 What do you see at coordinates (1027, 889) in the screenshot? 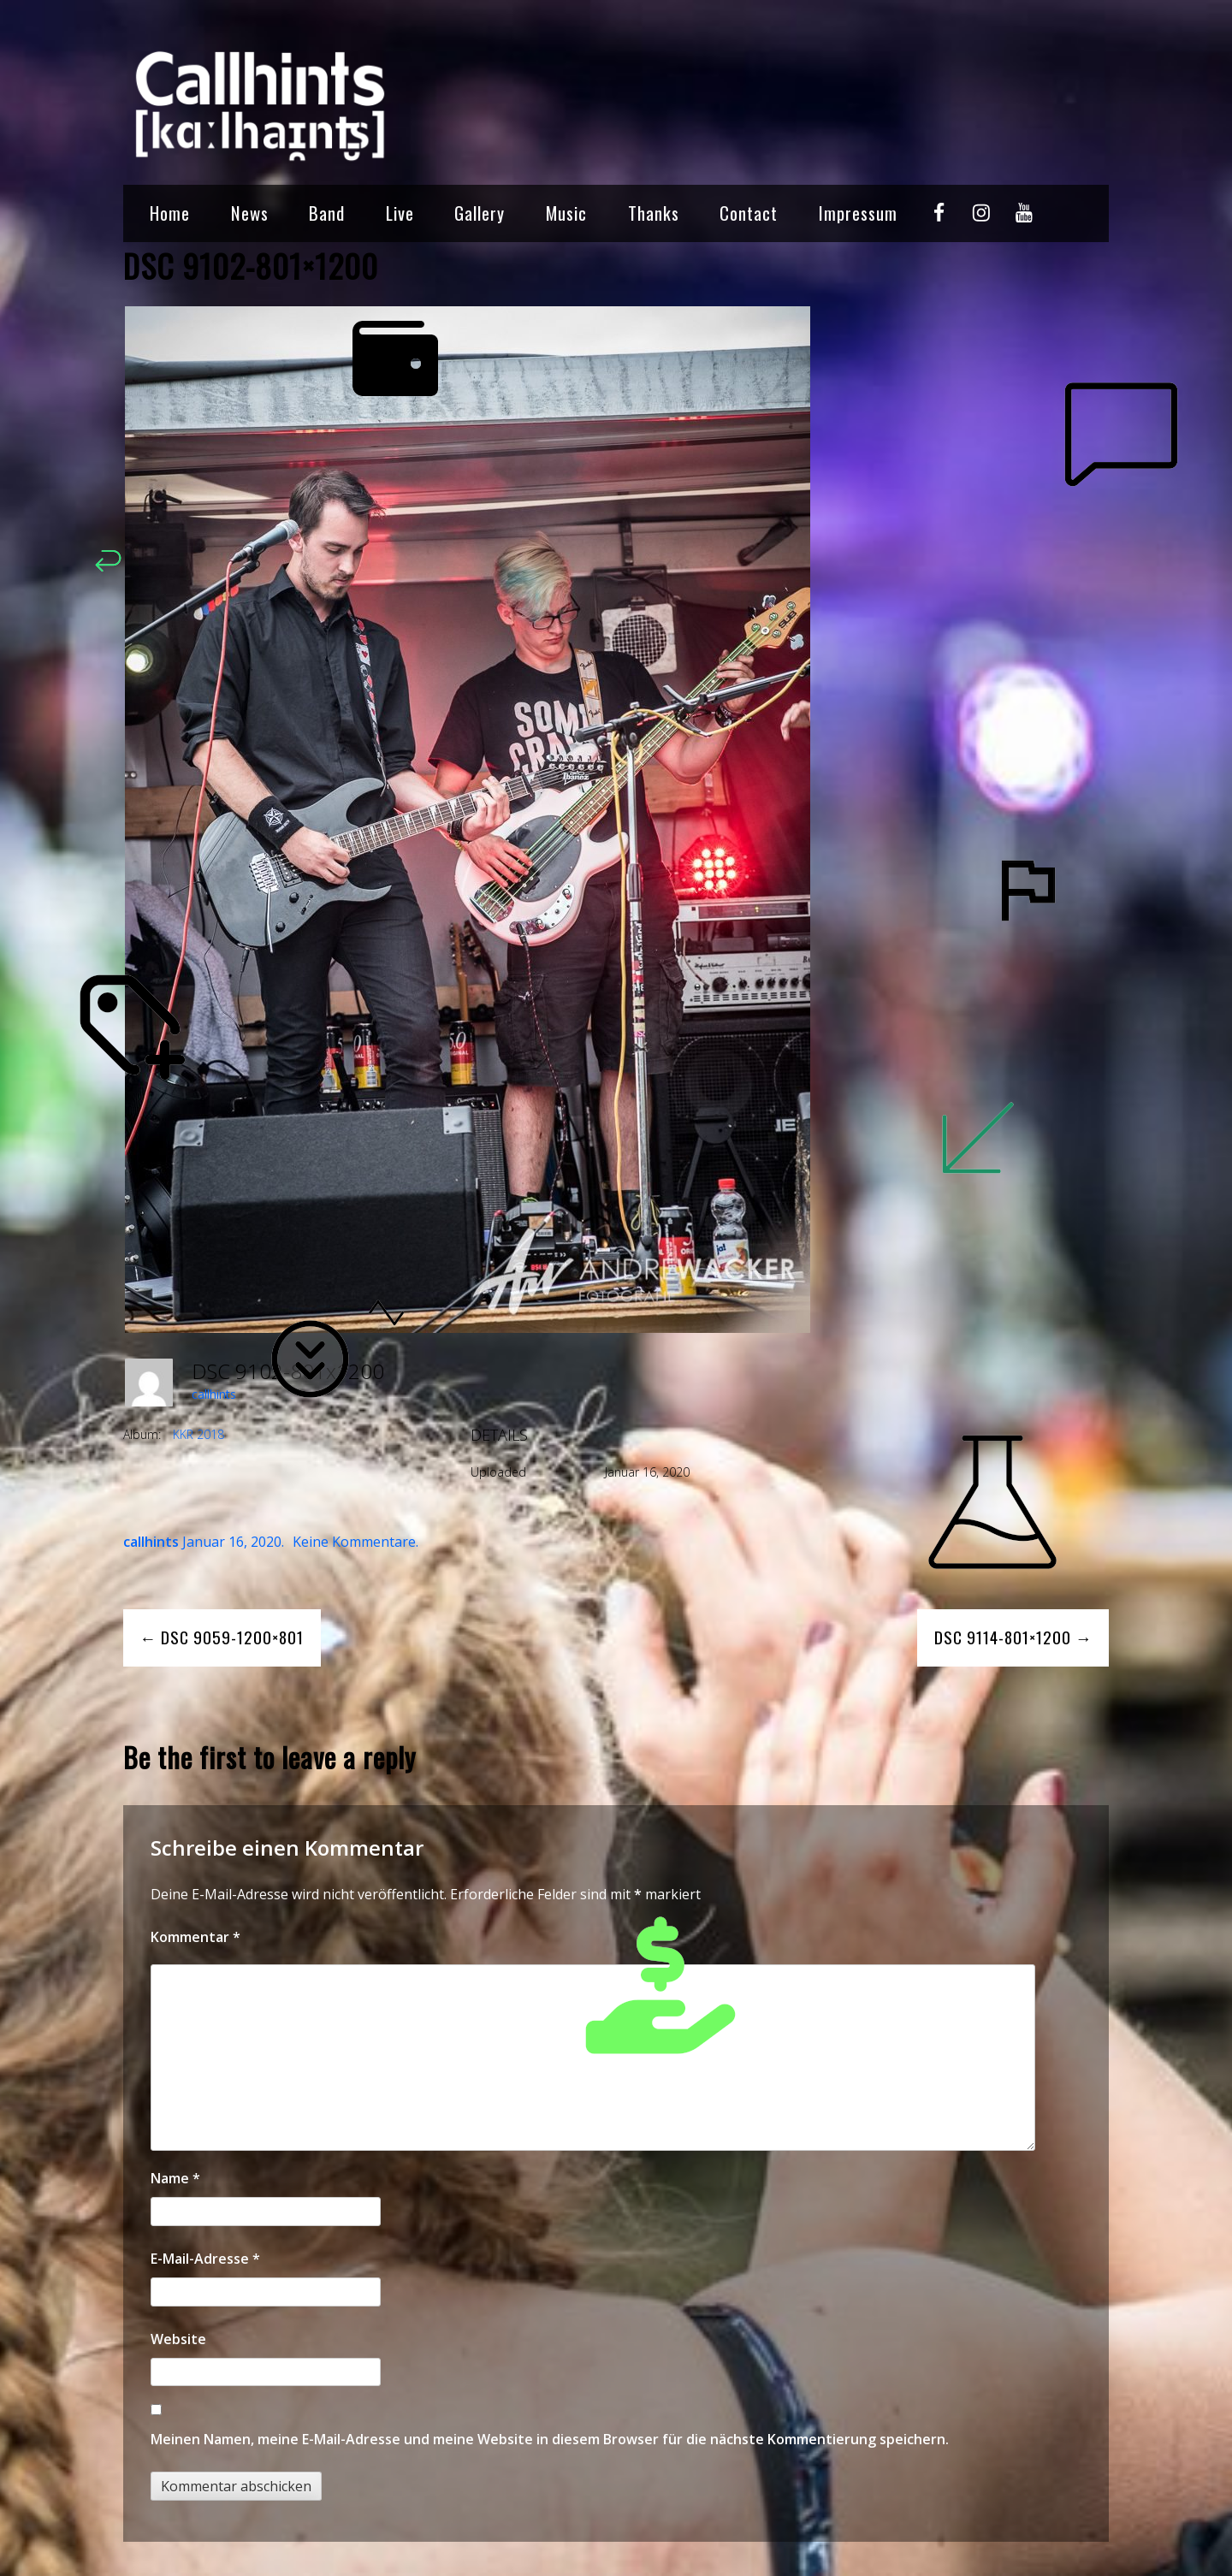
I see `flag or mark an item for follow-up` at bounding box center [1027, 889].